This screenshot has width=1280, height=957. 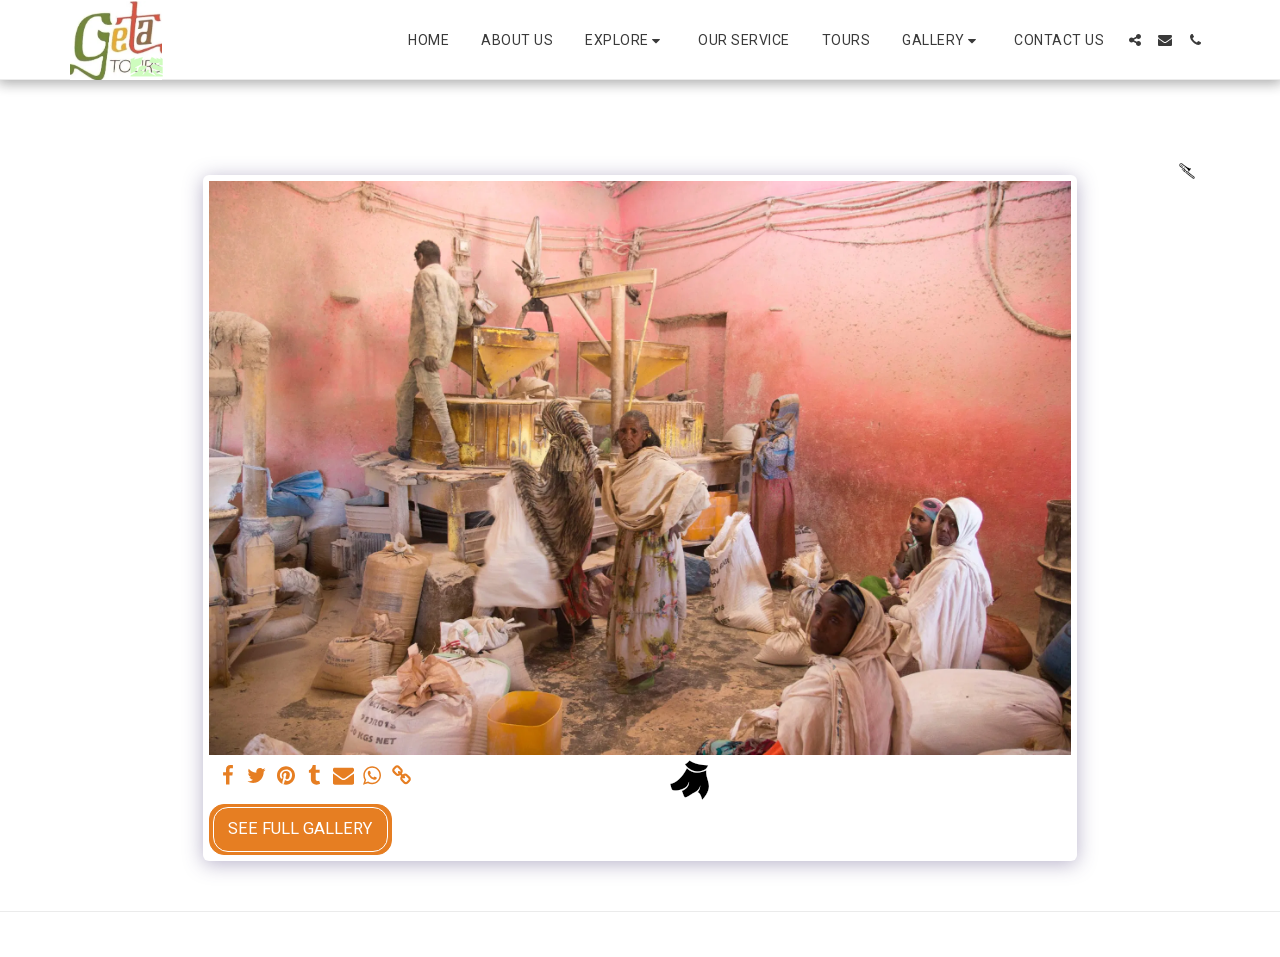 I want to click on access brass instrument sounds or samples, so click(x=1187, y=171).